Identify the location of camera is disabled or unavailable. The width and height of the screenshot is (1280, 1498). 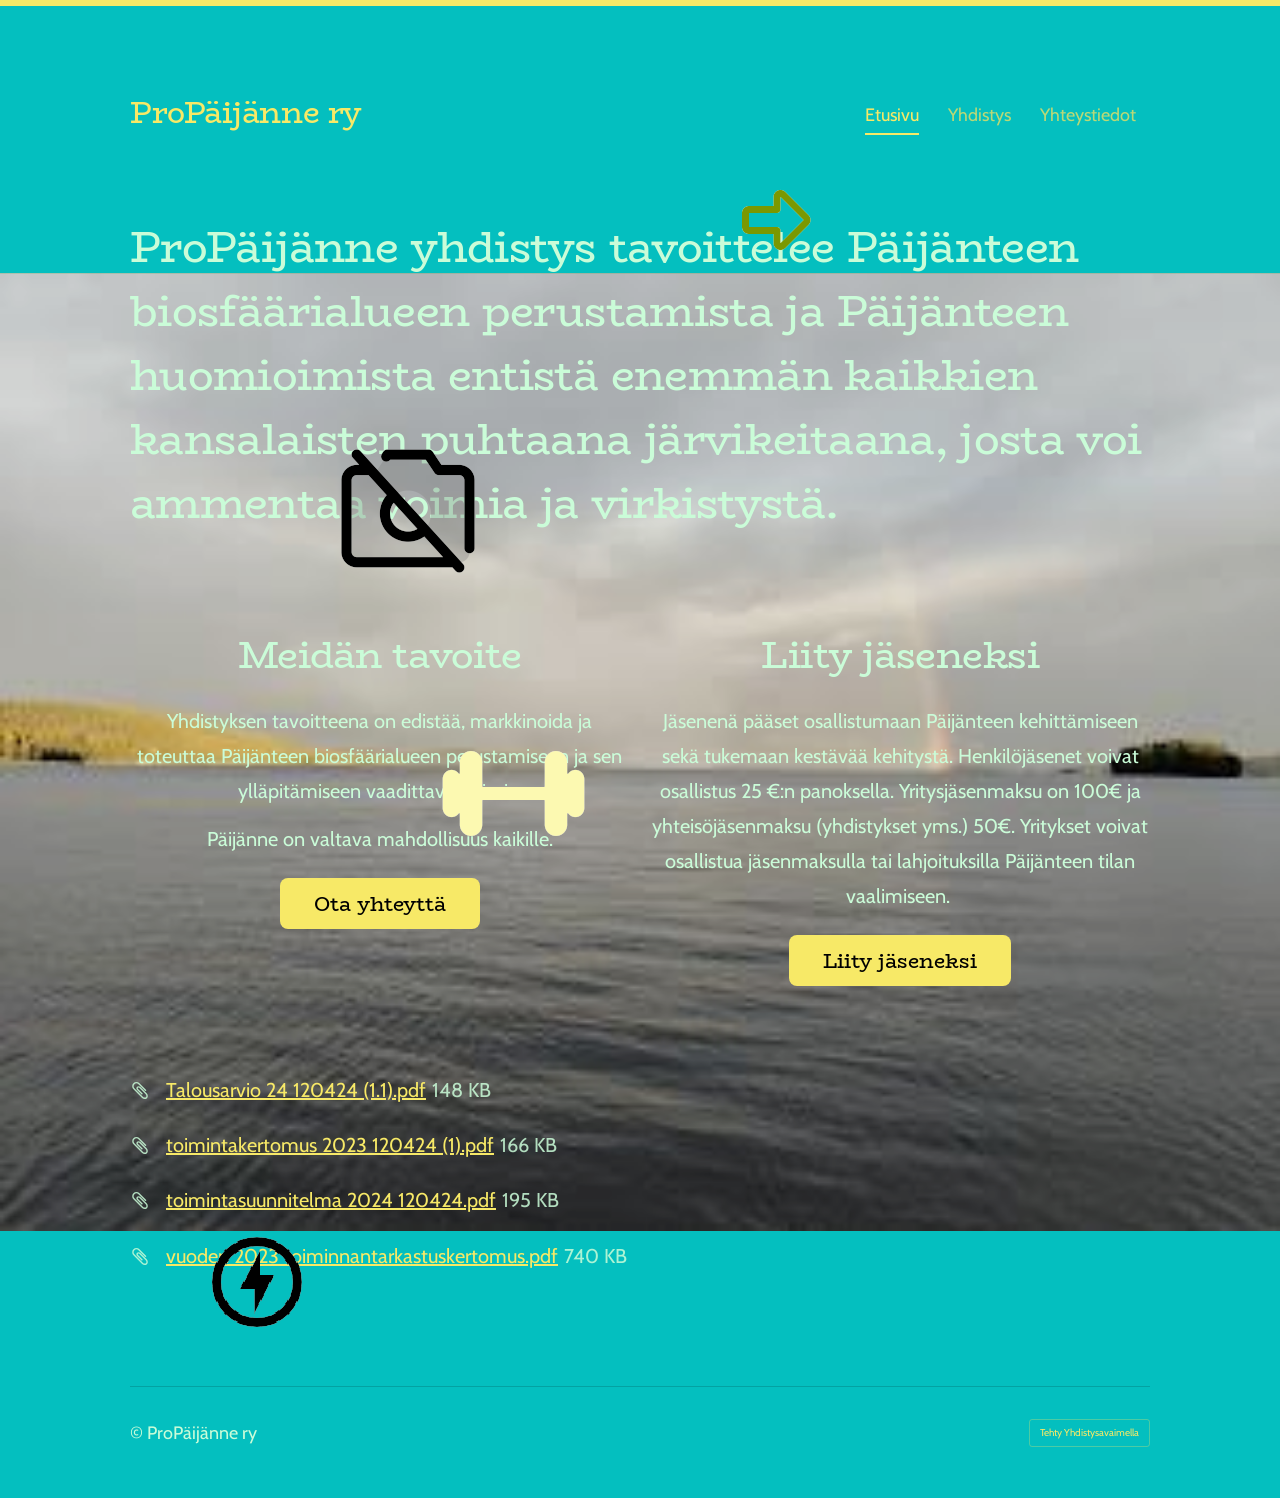
(408, 511).